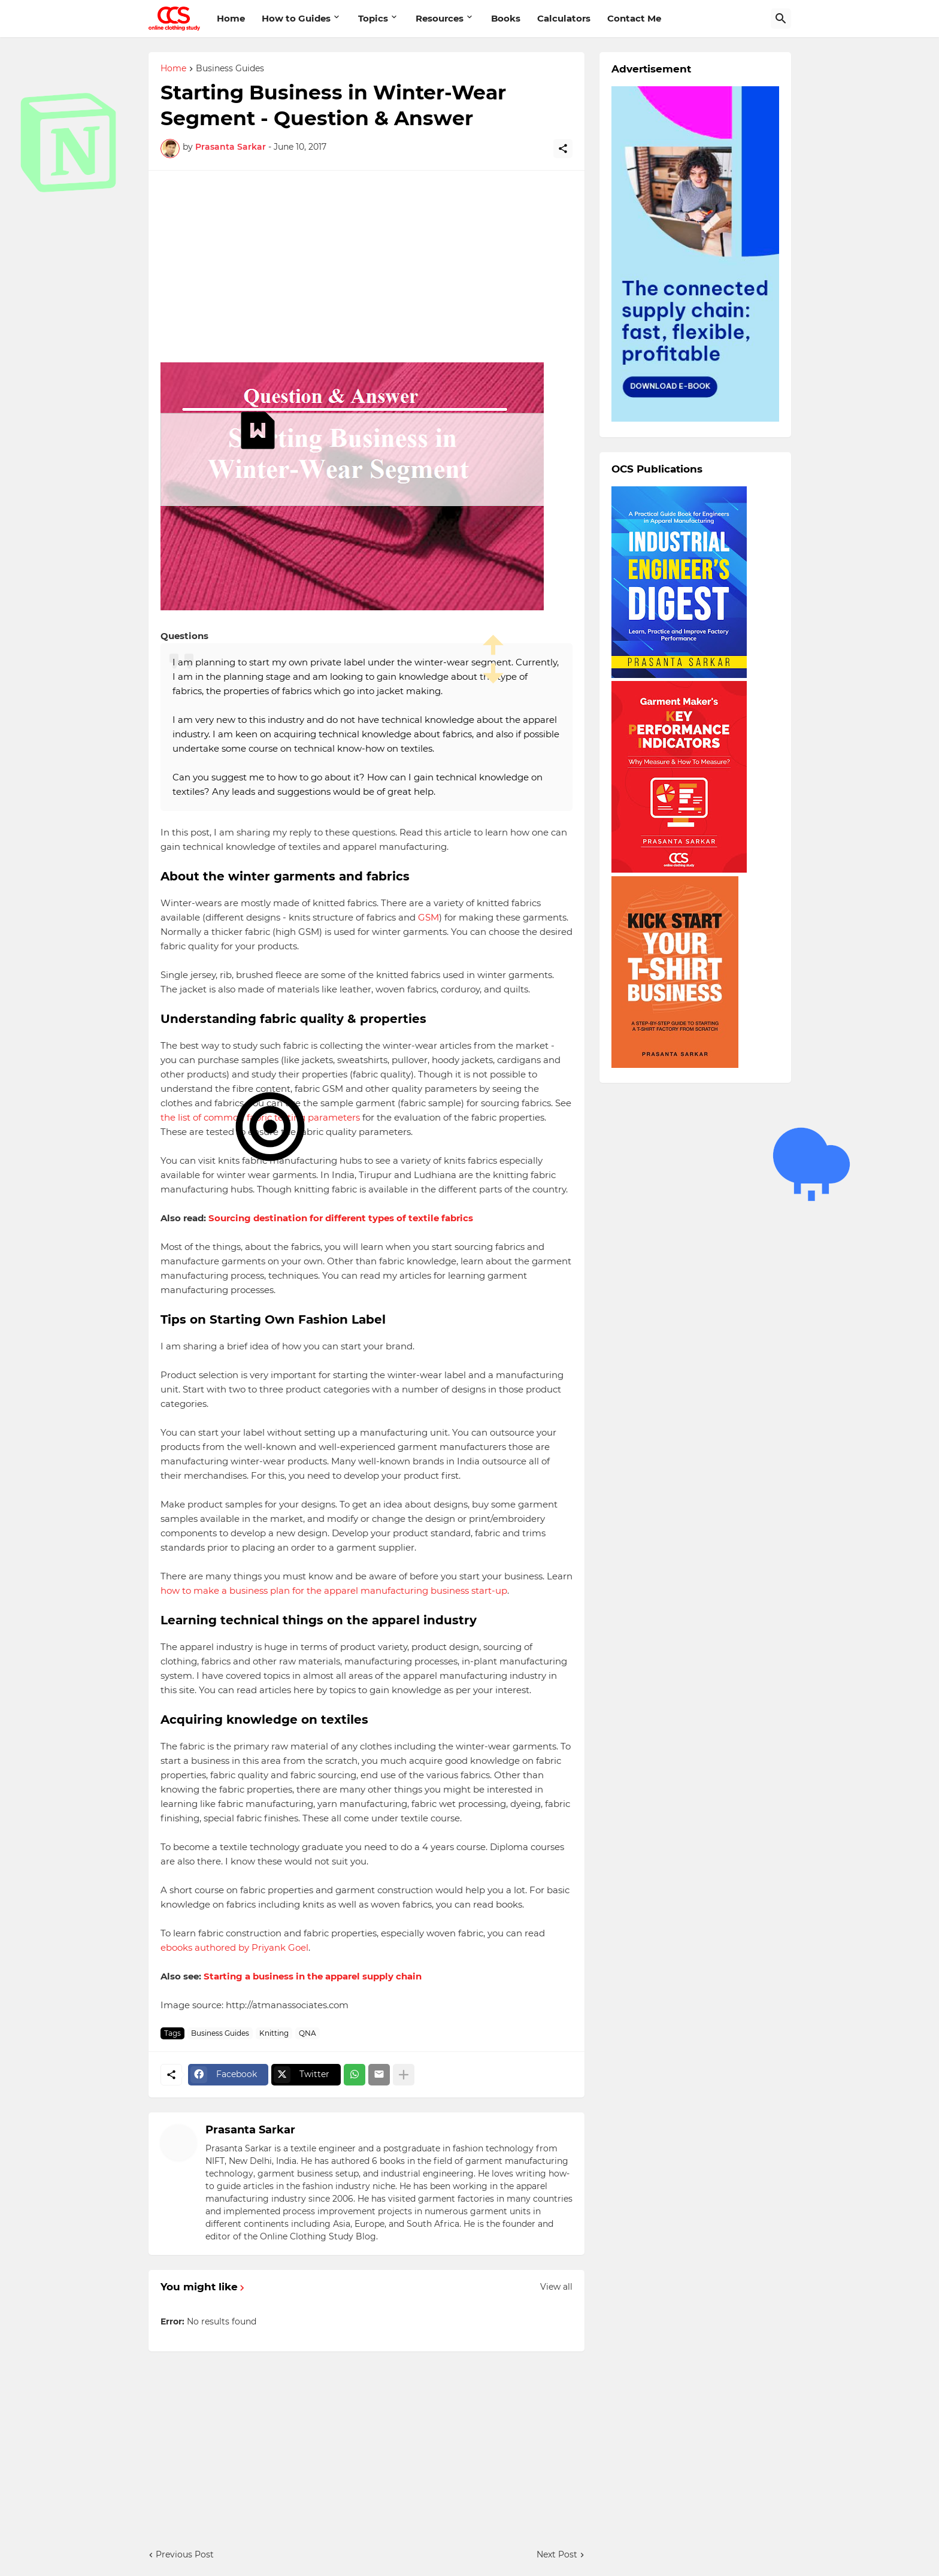  What do you see at coordinates (68, 143) in the screenshot?
I see `open Notion app` at bounding box center [68, 143].